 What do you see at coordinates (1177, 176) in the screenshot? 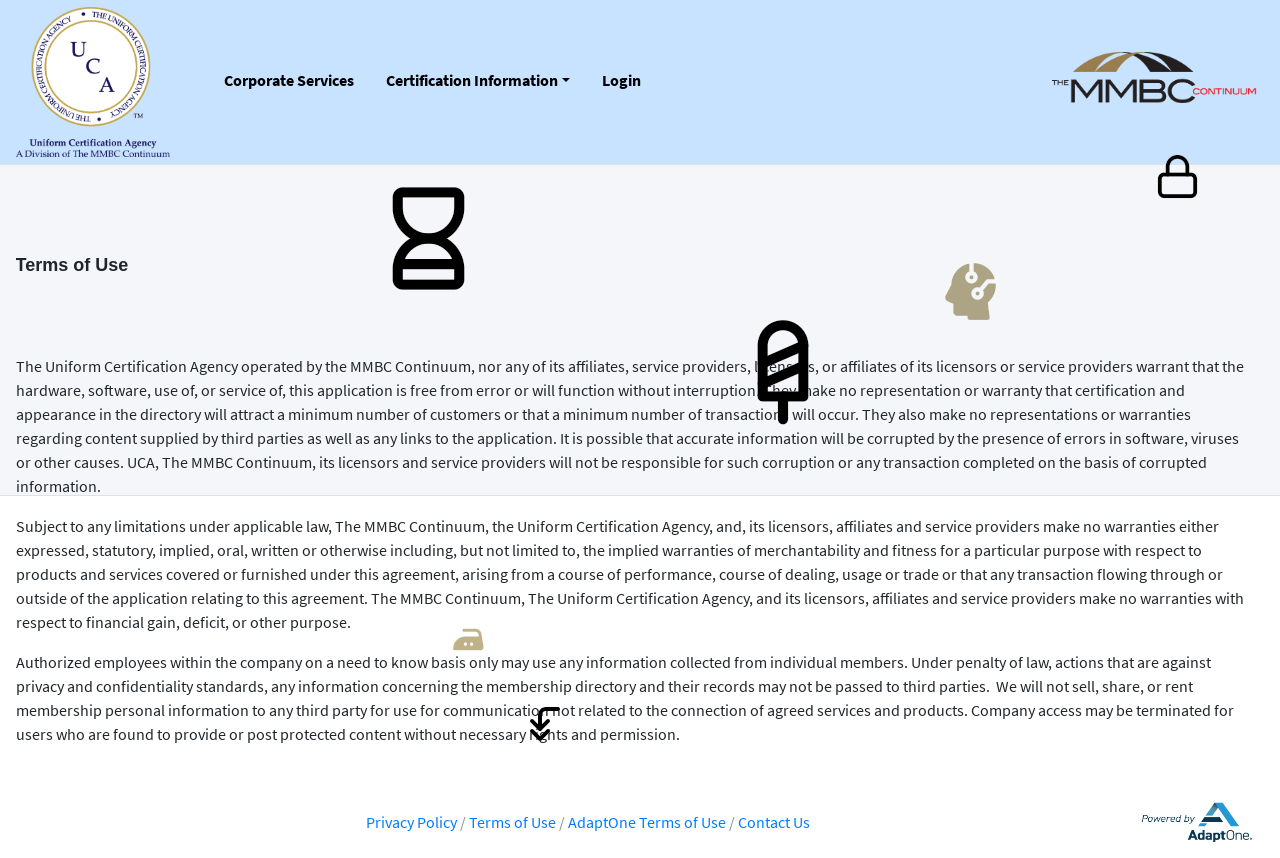
I see `lock or secure this item` at bounding box center [1177, 176].